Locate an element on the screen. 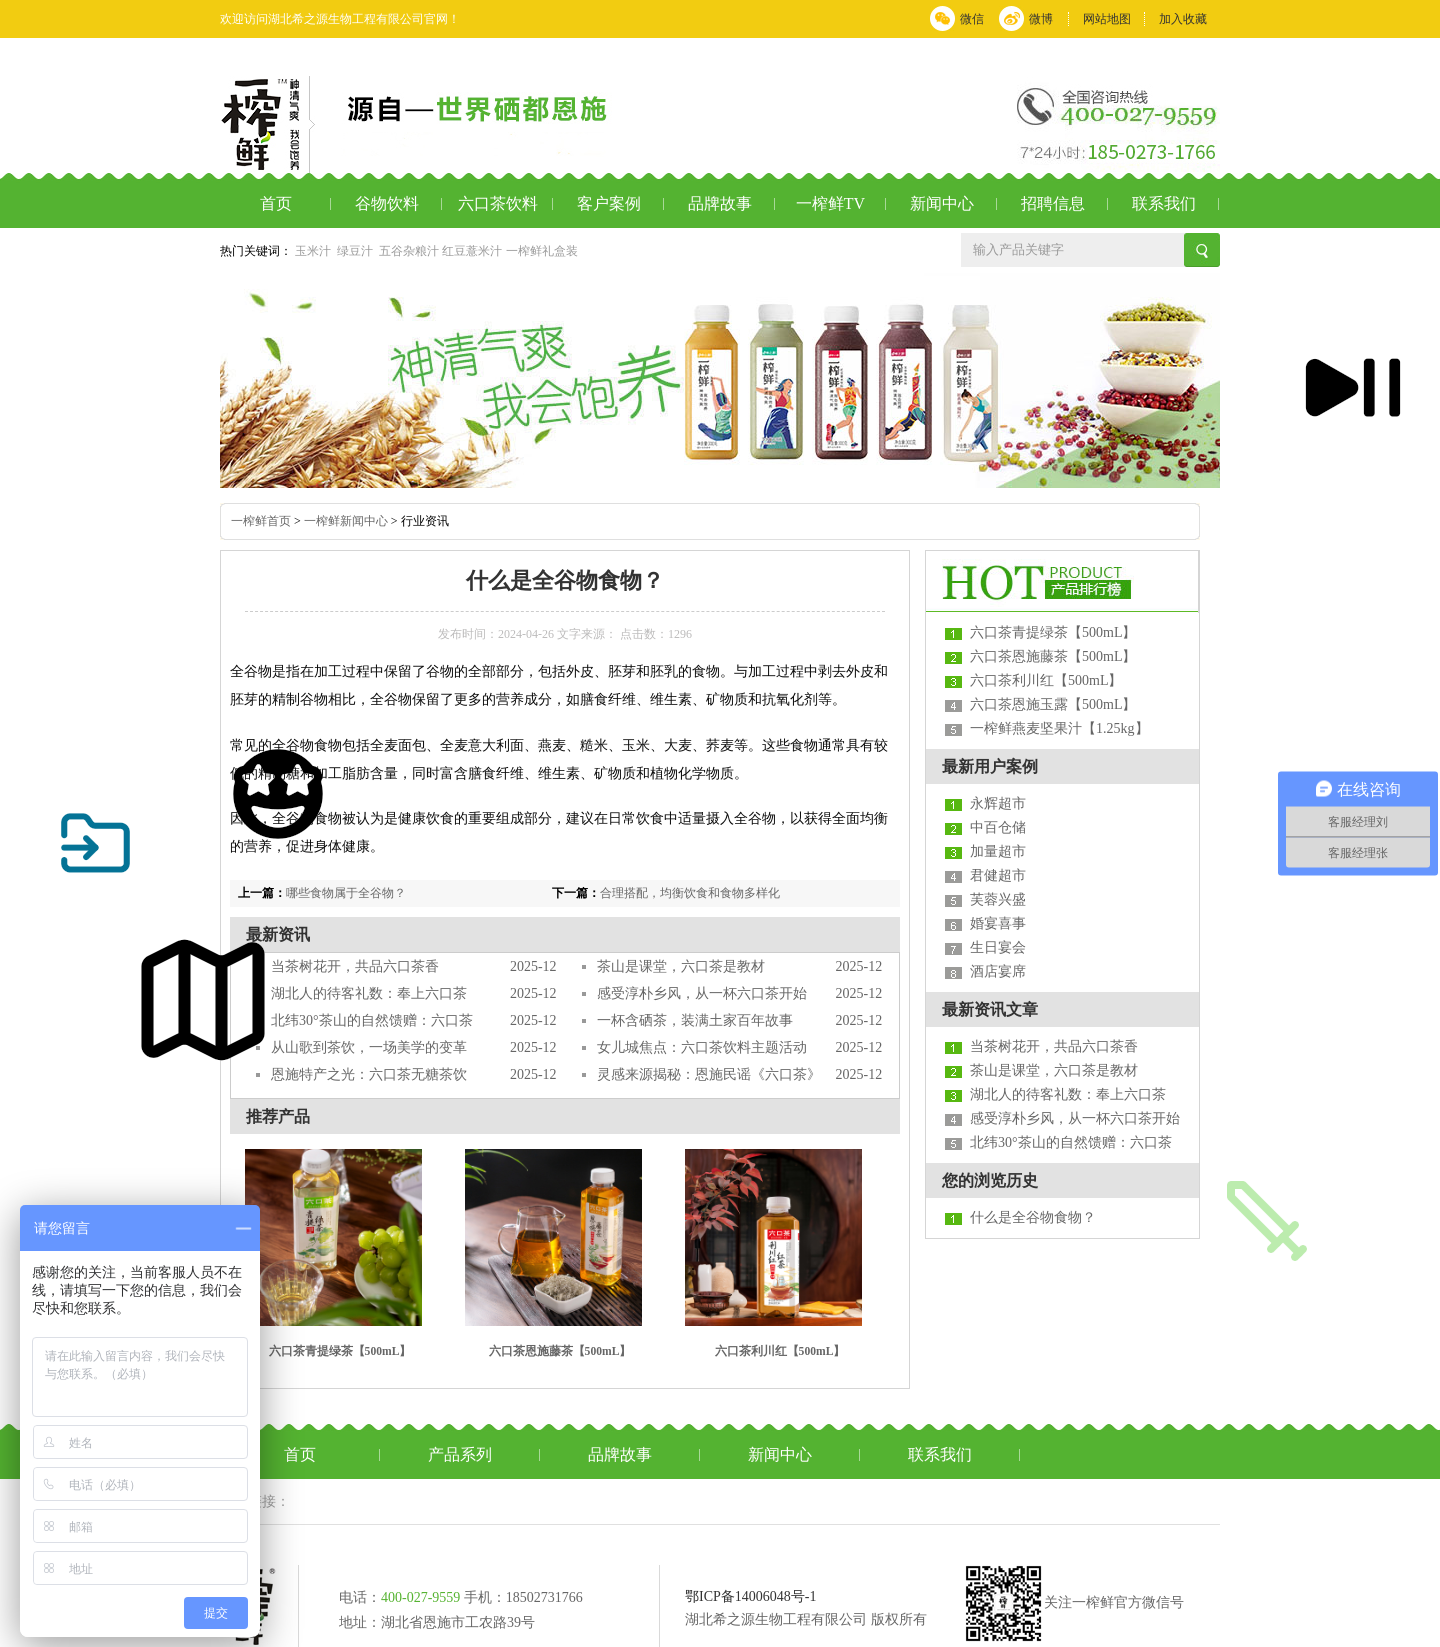  view map or navigation is located at coordinates (203, 1000).